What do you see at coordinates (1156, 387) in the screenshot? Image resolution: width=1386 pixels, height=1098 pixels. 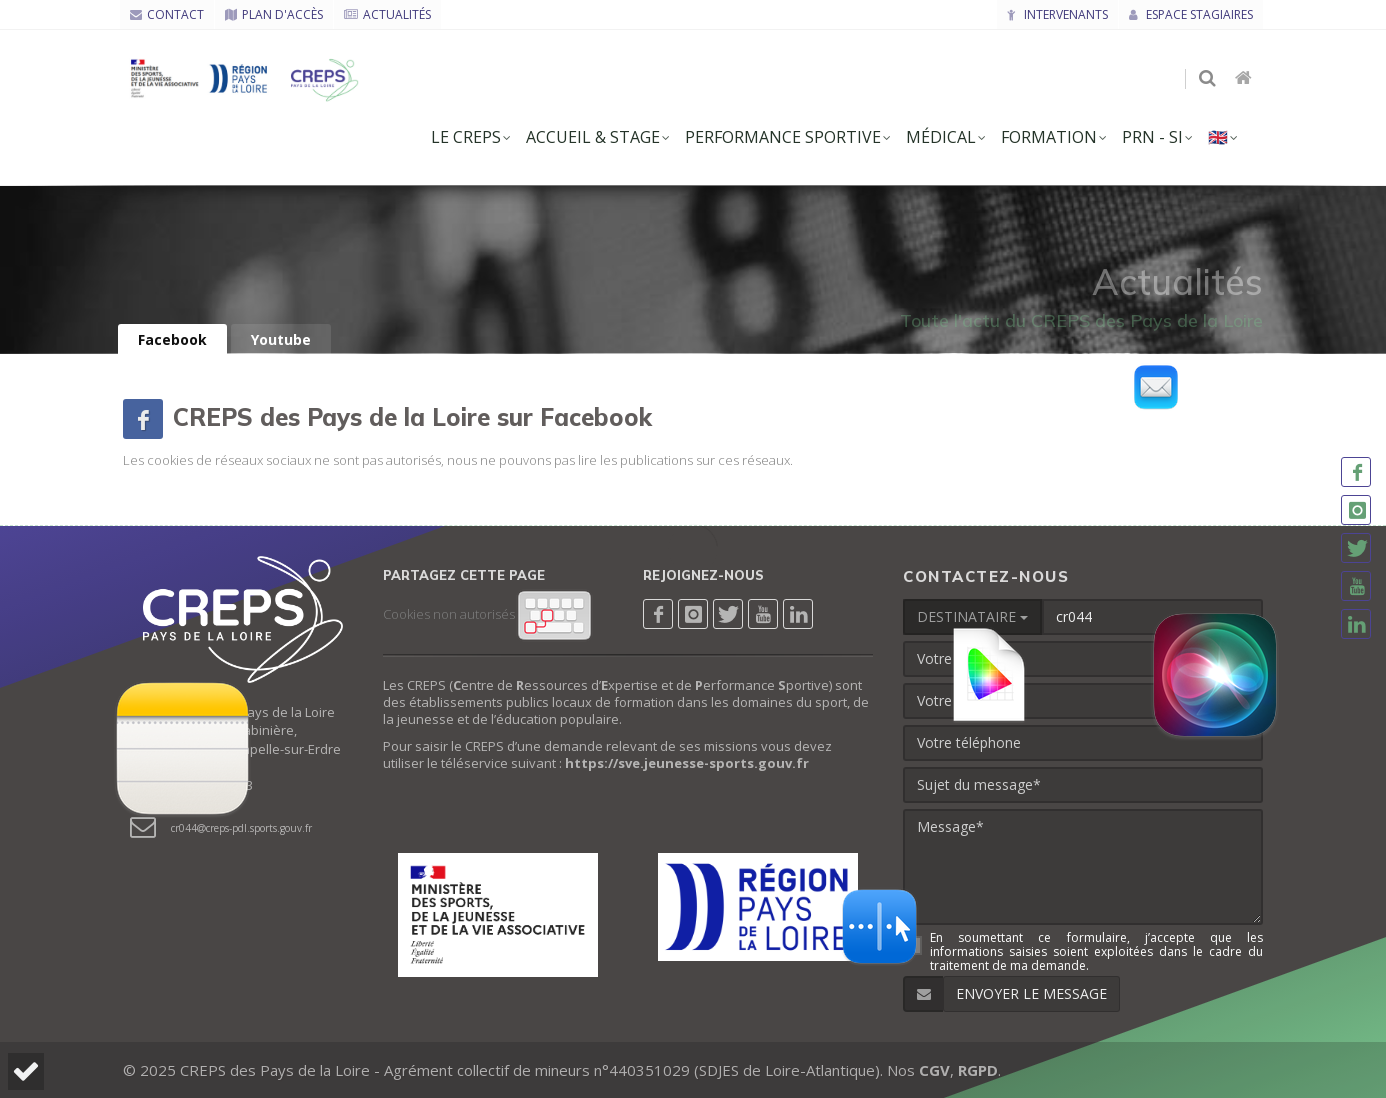 I see `open the mail app` at bounding box center [1156, 387].